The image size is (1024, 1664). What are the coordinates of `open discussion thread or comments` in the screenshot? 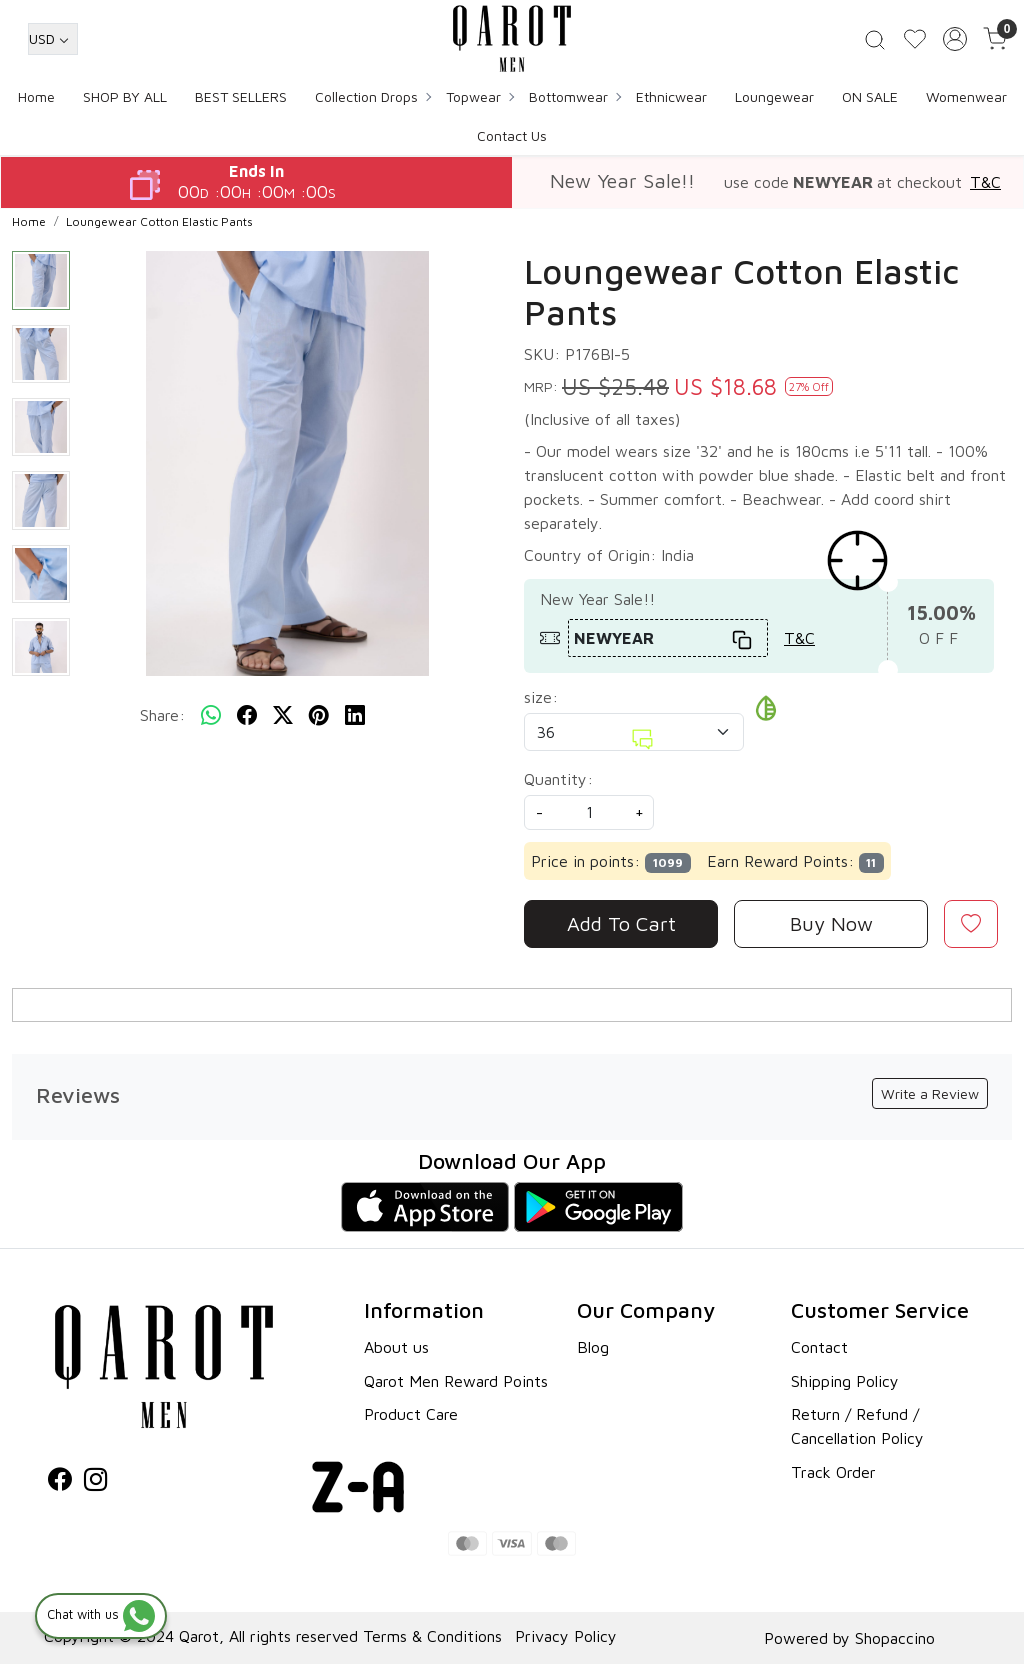 It's located at (642, 739).